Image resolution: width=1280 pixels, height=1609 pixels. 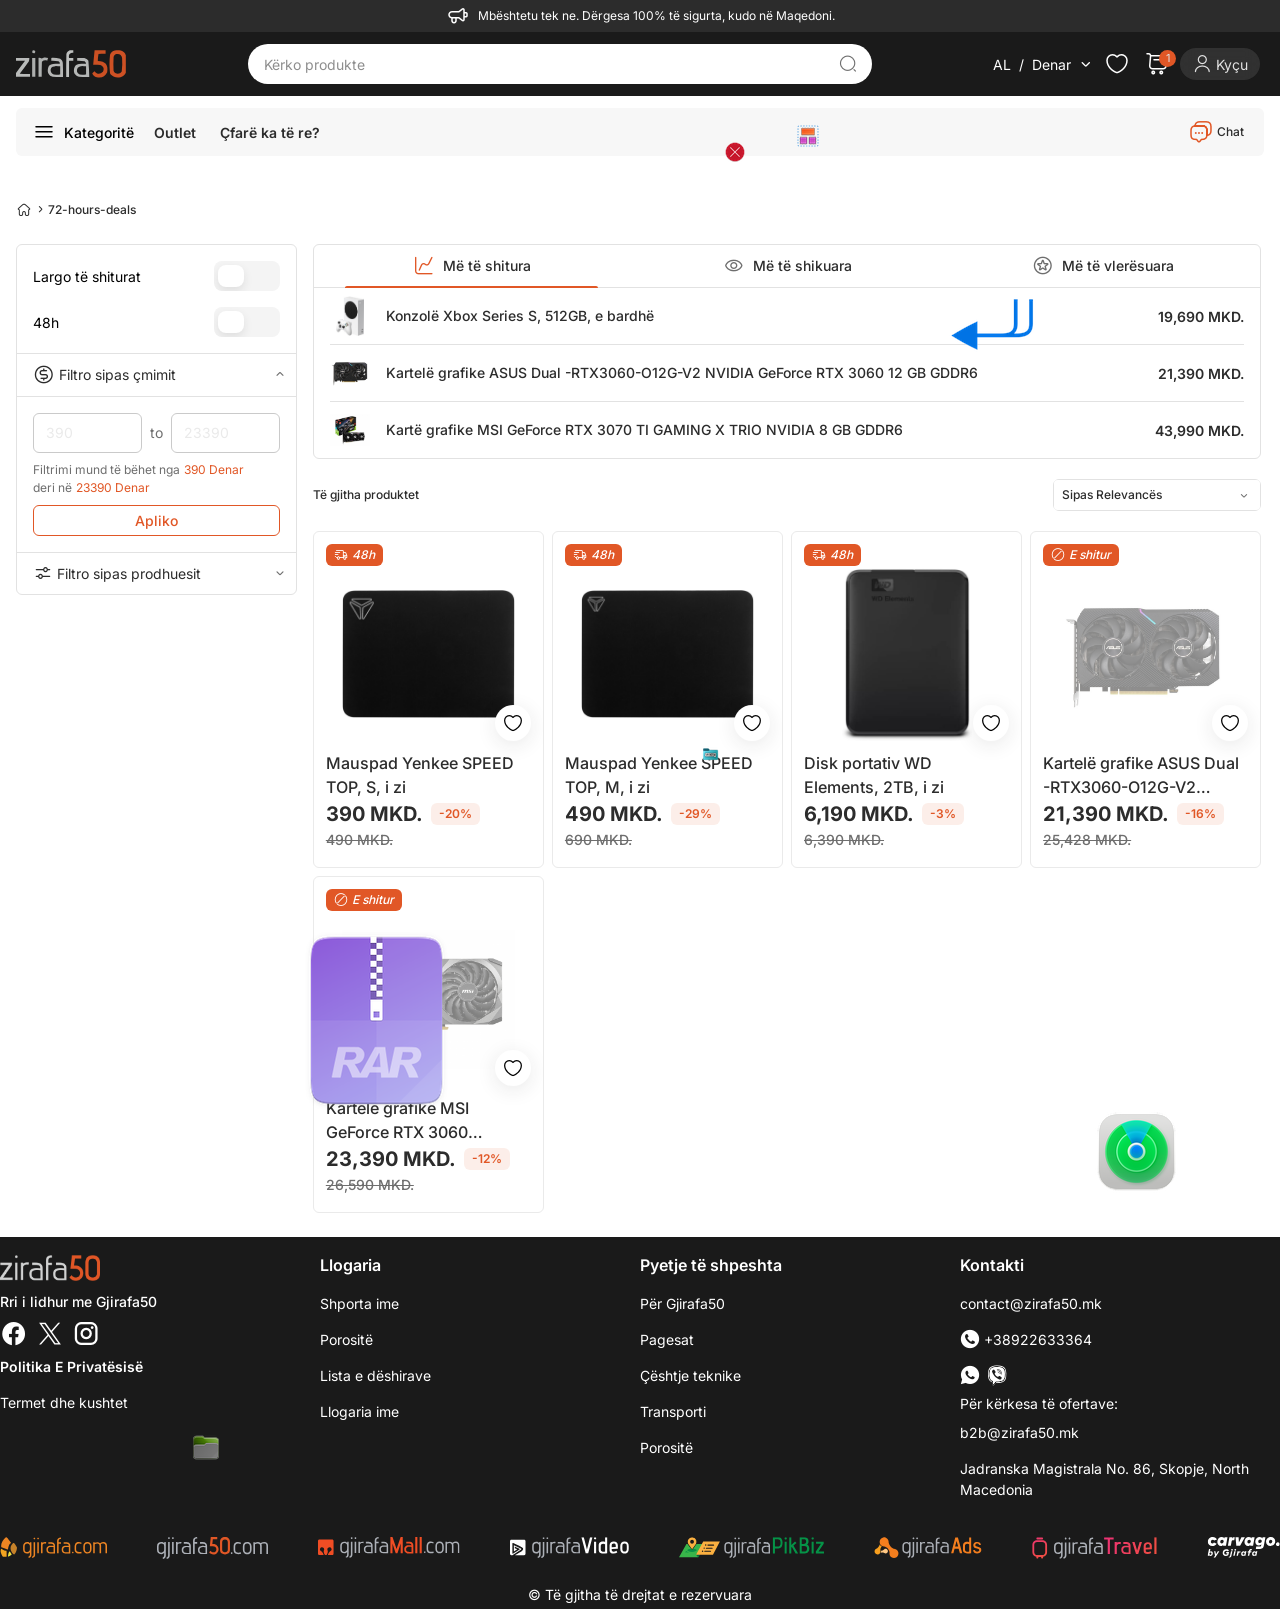 I want to click on open Find My app to locate devices or people, so click(x=1136, y=1151).